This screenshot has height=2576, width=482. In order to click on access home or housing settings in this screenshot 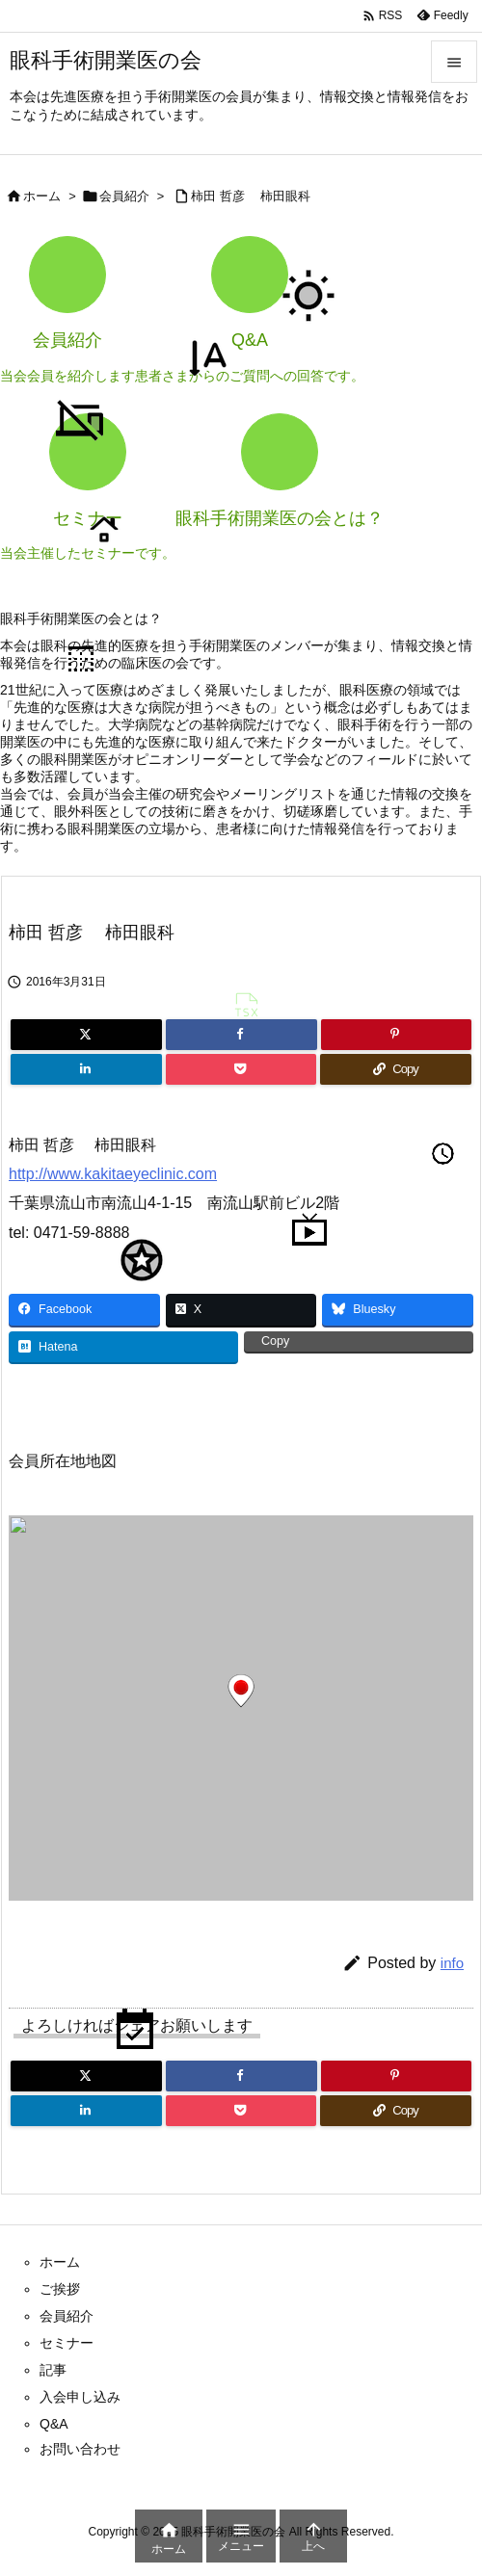, I will do `click(104, 530)`.